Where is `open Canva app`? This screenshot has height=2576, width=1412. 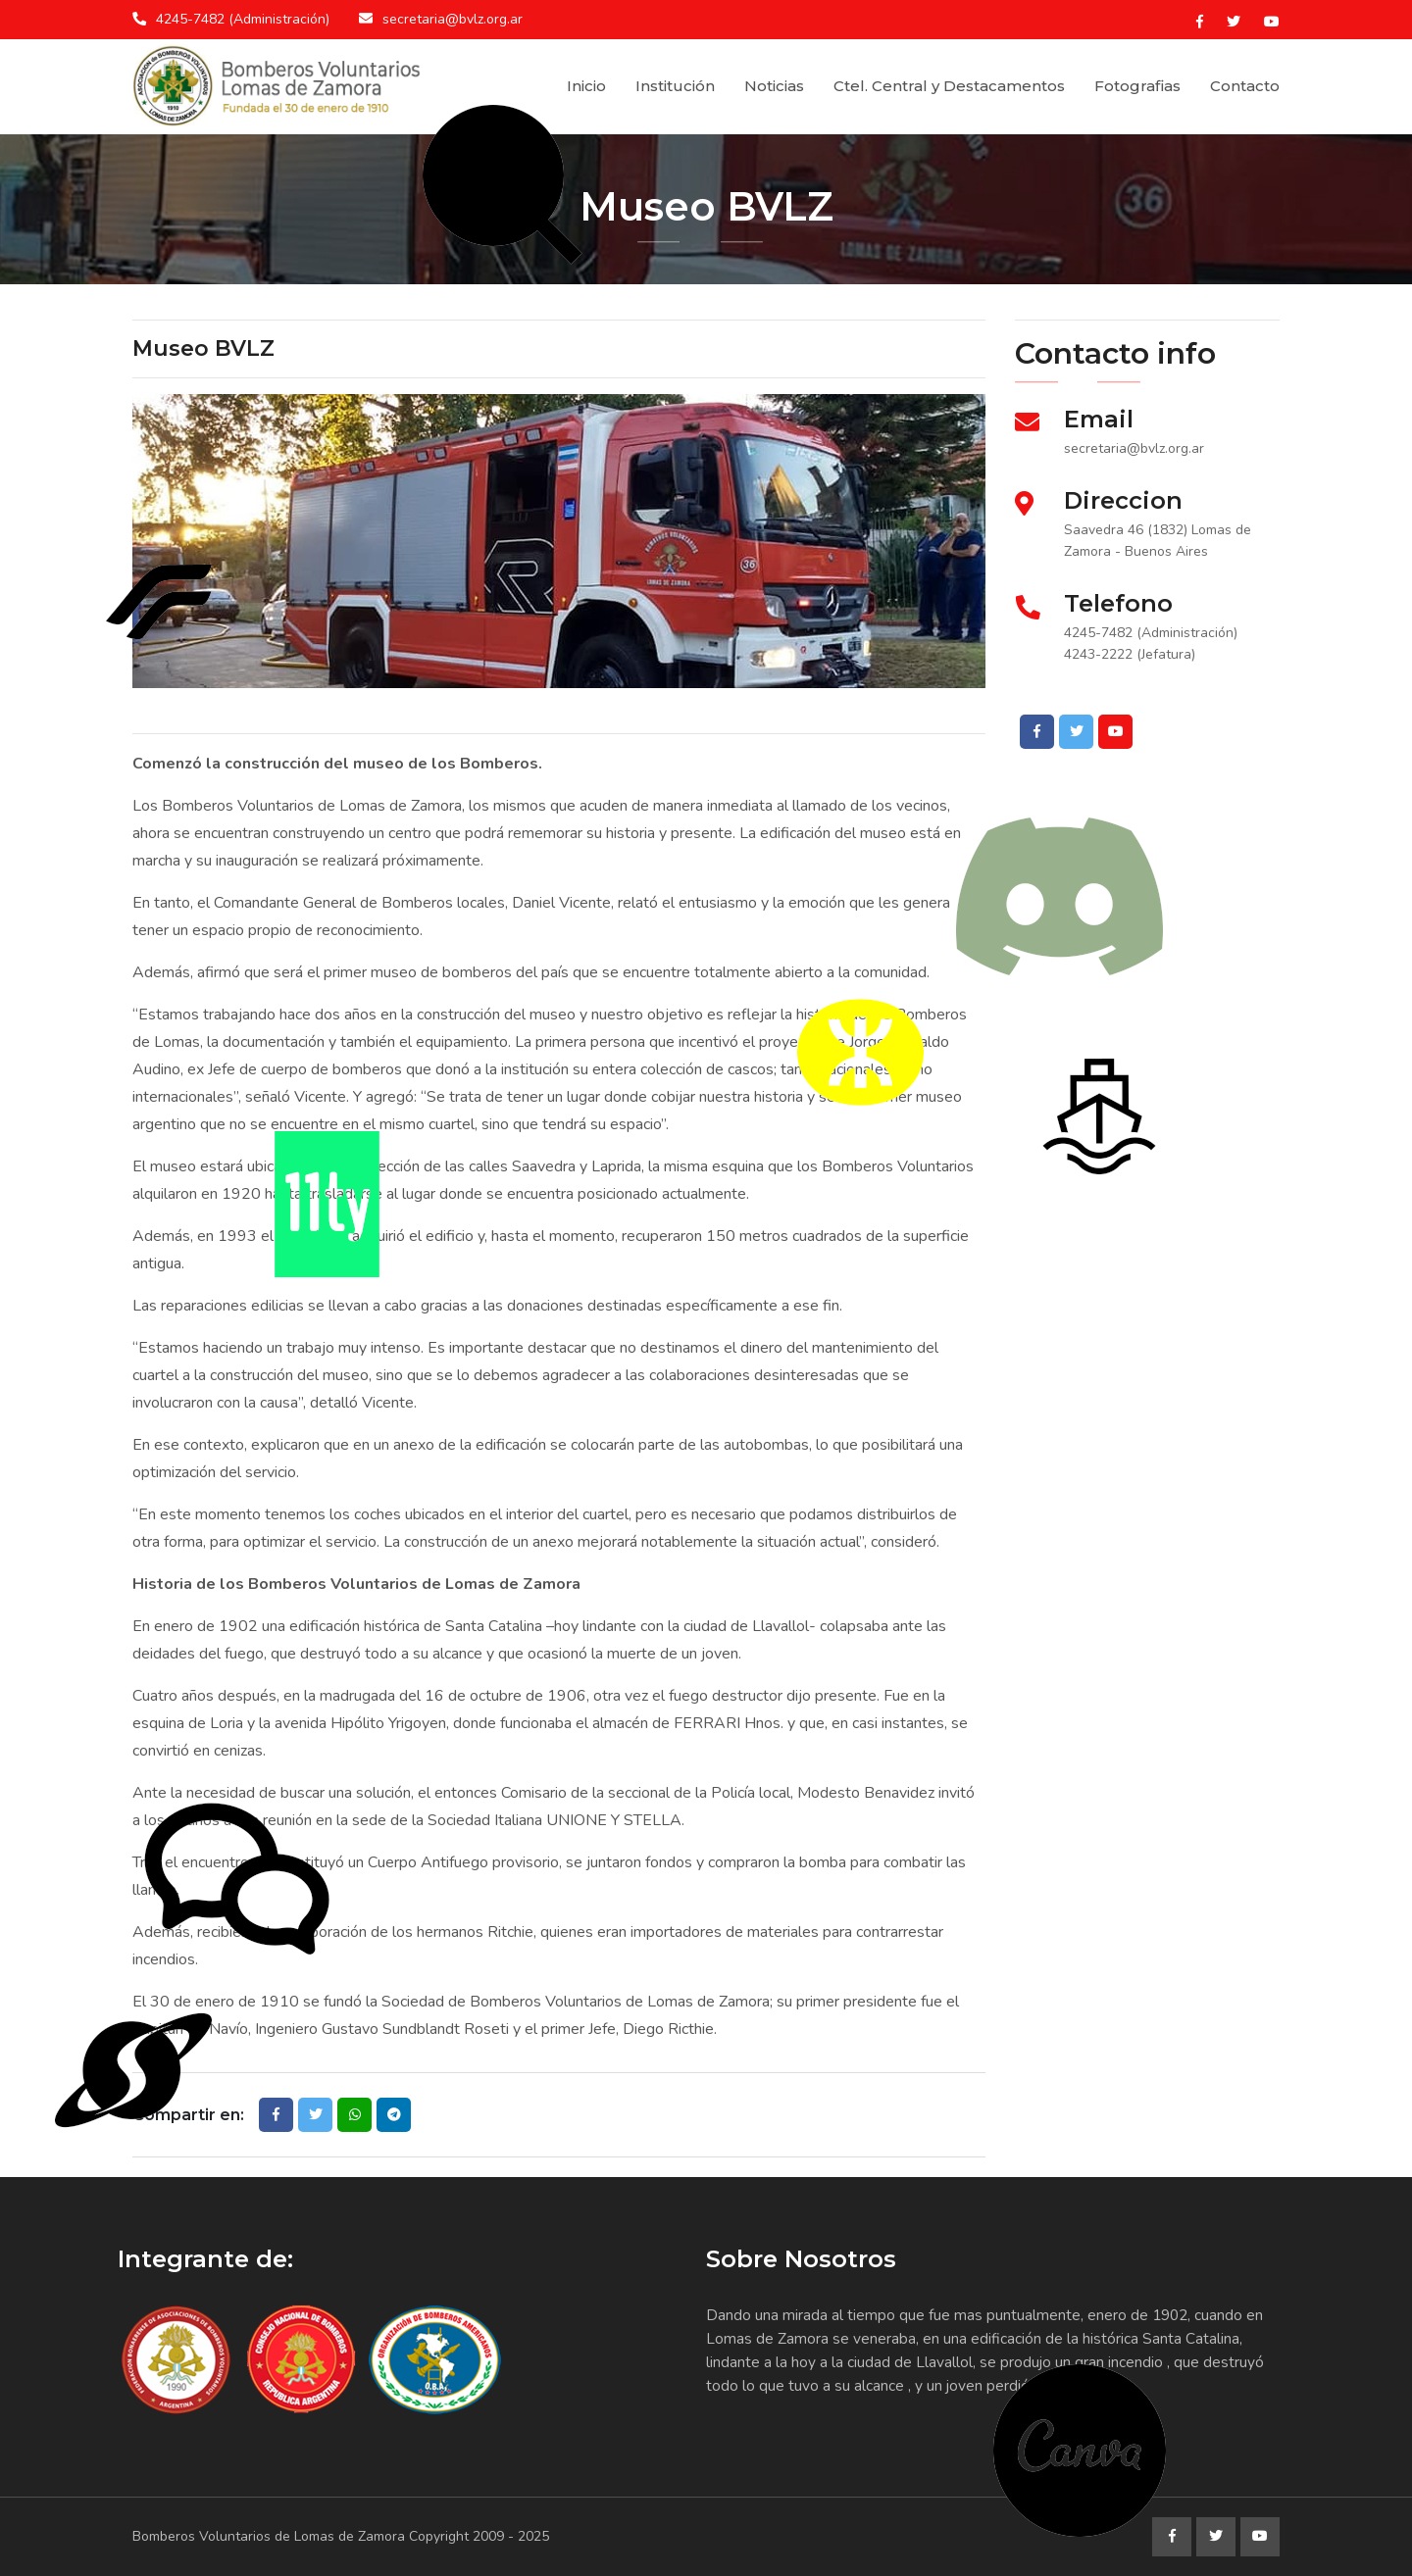
open Canva app is located at coordinates (1080, 2451).